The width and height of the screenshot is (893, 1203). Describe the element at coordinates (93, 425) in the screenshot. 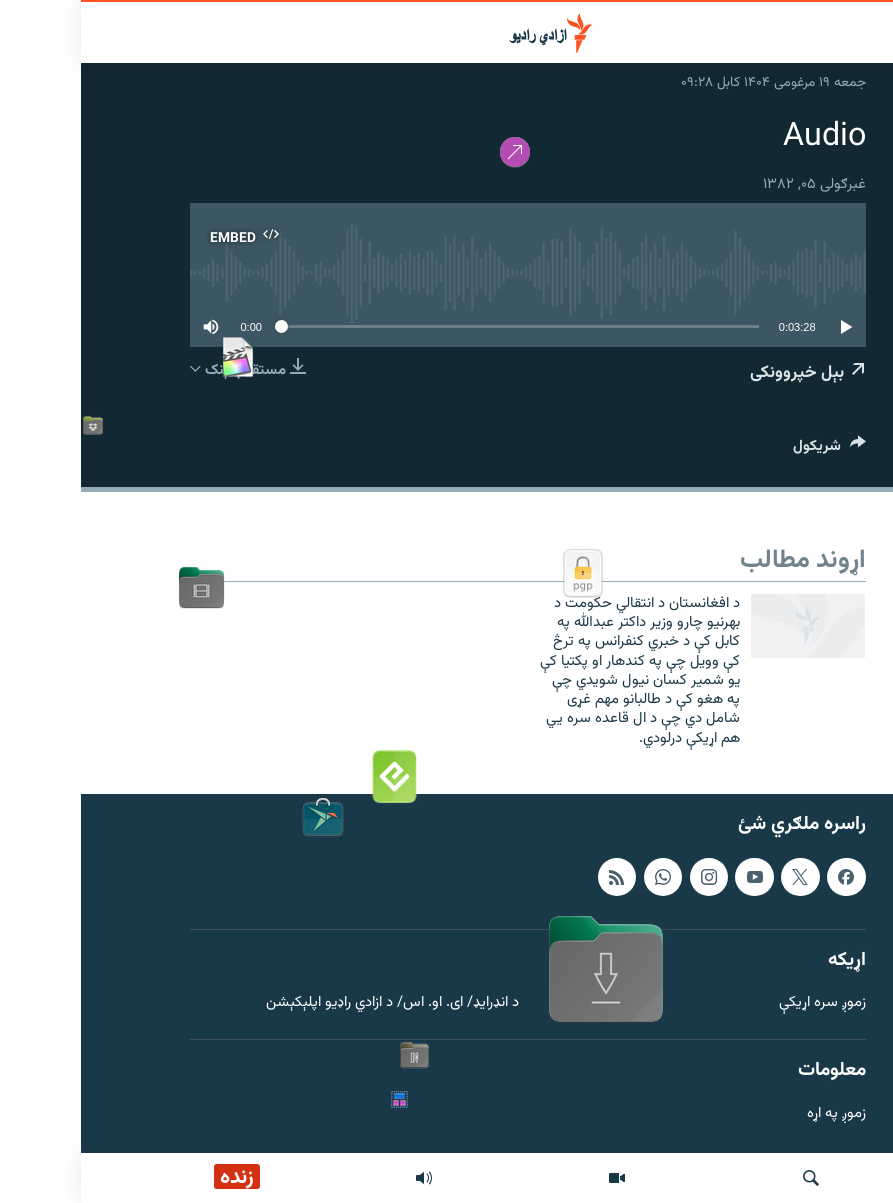

I see `open your dropbox folder` at that location.